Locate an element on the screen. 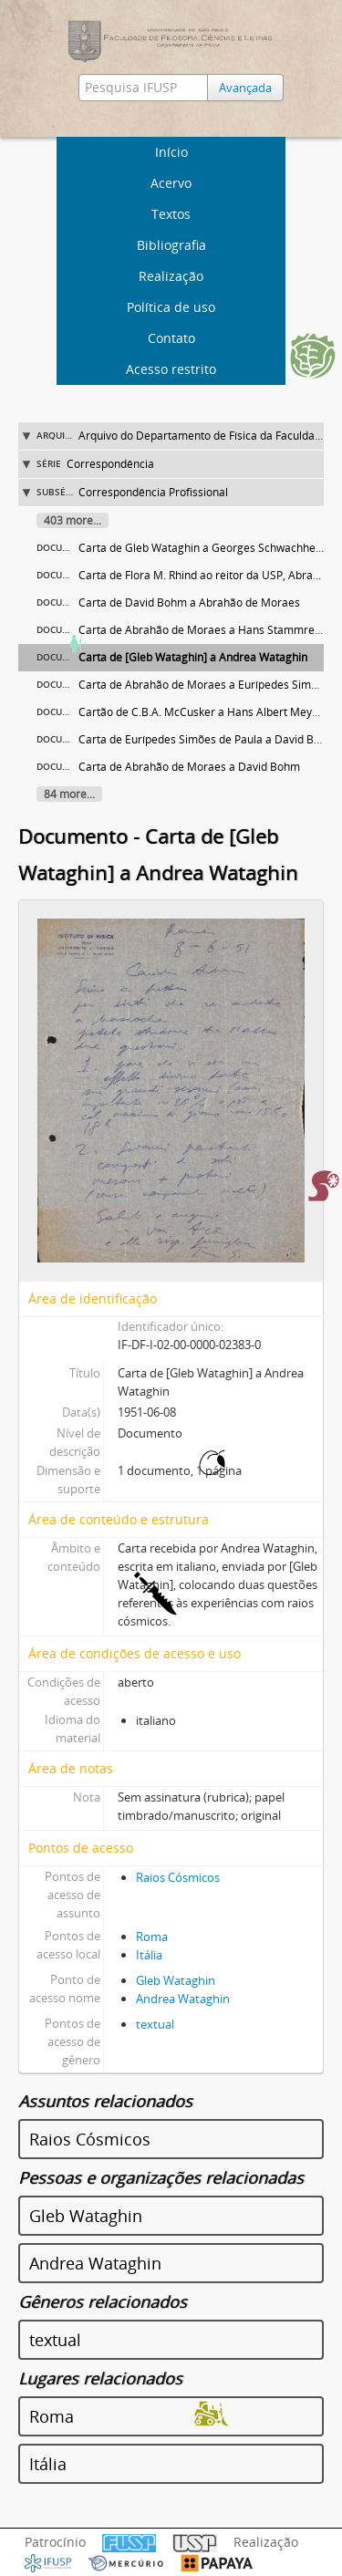 The width and height of the screenshot is (342, 2576). represents a fruit or produce category is located at coordinates (212, 1462).